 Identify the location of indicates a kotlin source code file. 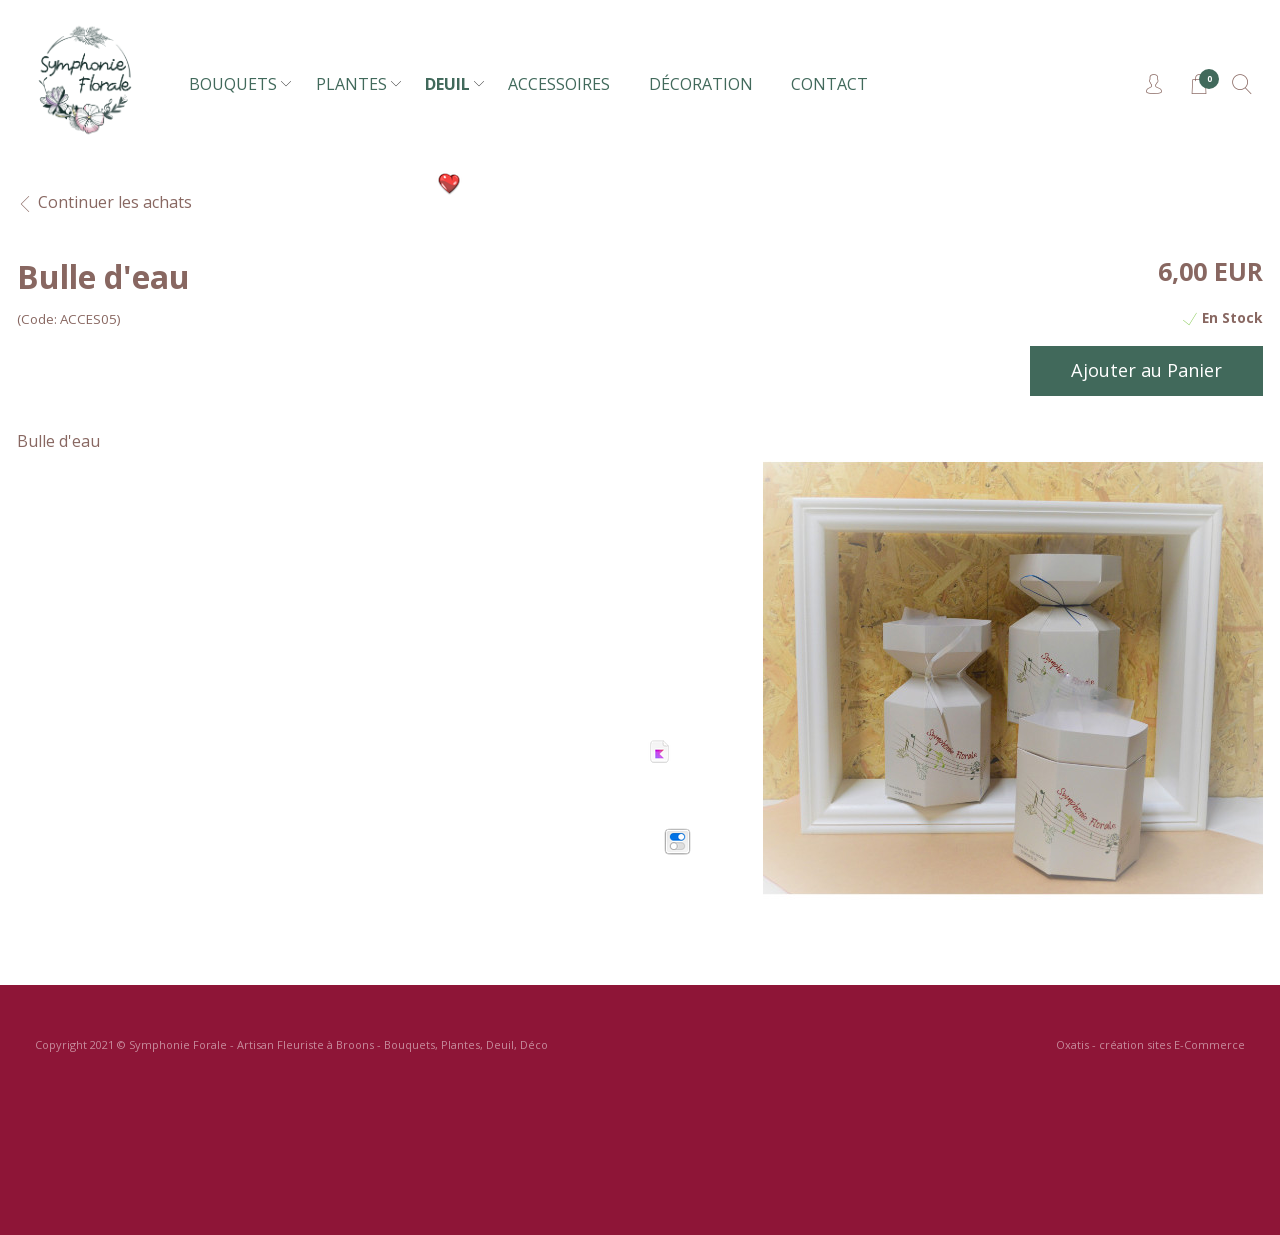
(659, 751).